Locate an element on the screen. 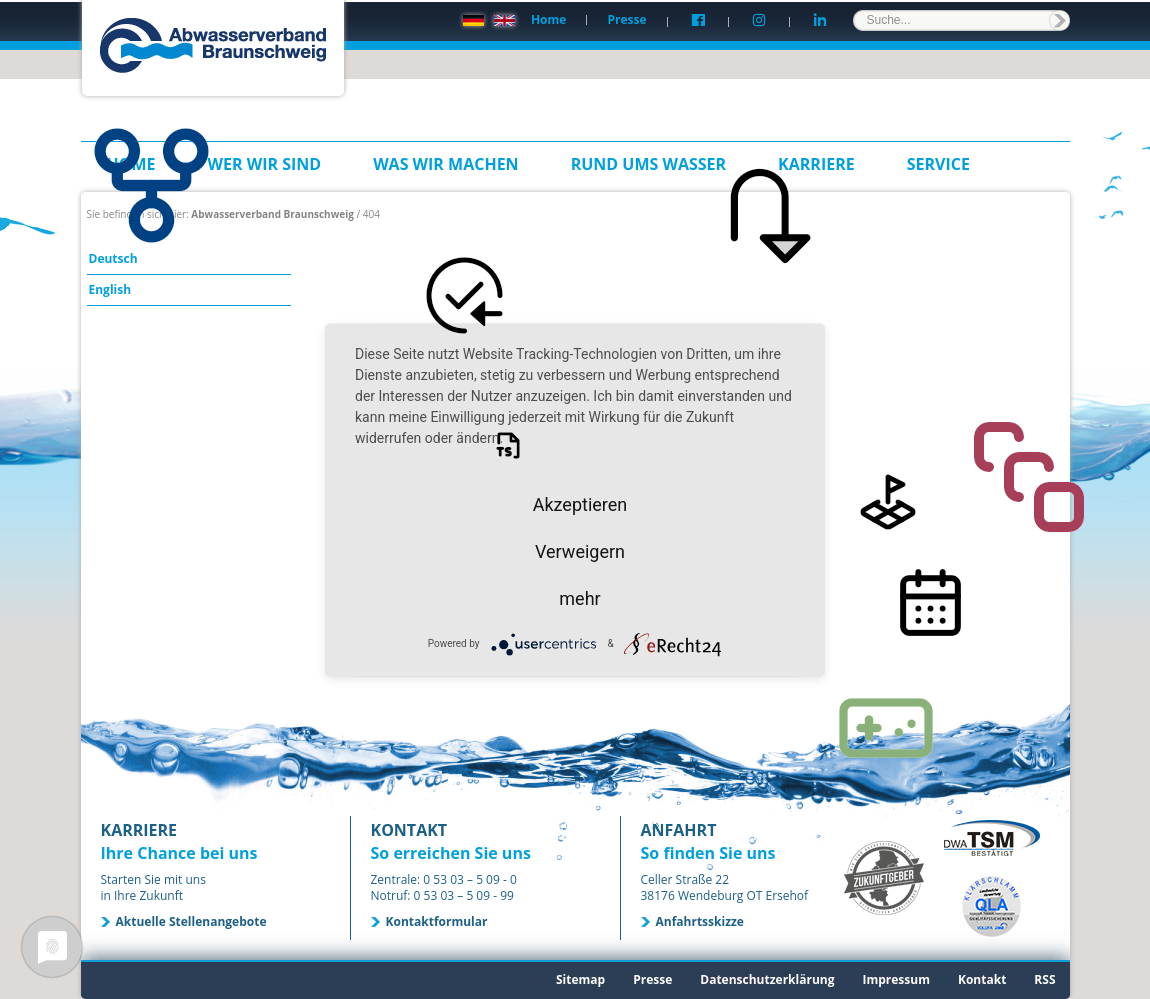 This screenshot has height=999, width=1150. indicates a tracked issue has been closed and completed is located at coordinates (464, 295).